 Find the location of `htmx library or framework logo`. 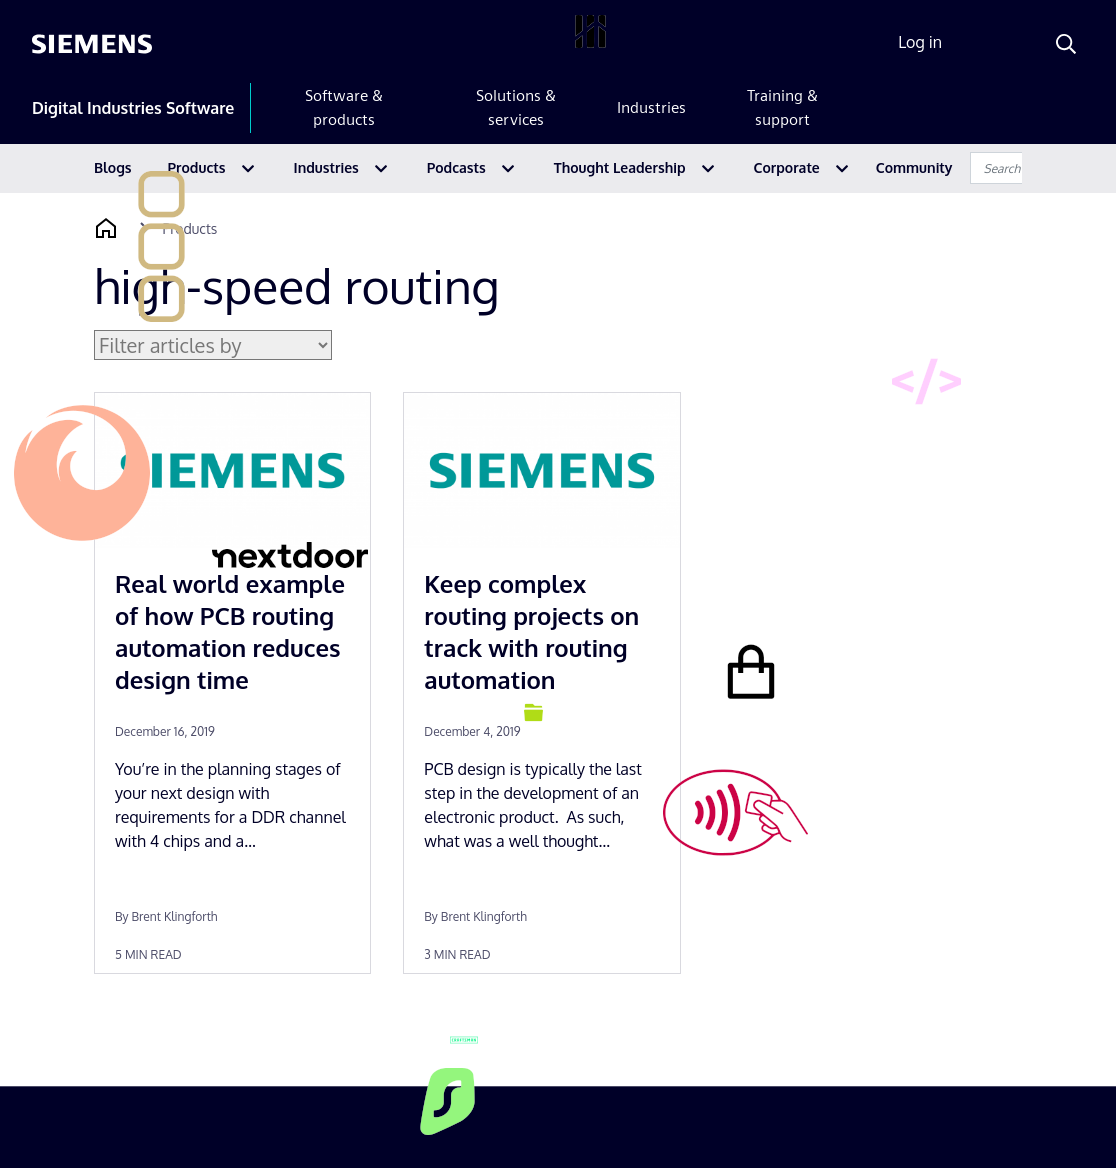

htmx library or framework logo is located at coordinates (926, 381).